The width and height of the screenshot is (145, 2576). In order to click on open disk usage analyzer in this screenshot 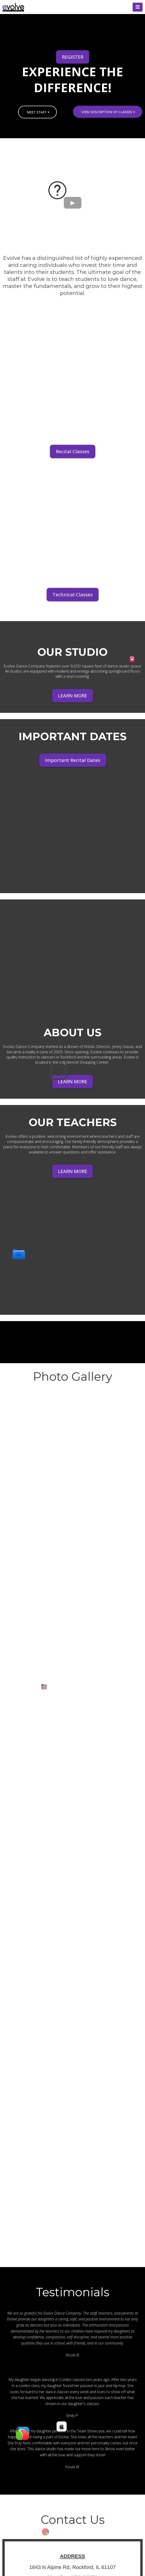, I will do `click(46, 2532)`.